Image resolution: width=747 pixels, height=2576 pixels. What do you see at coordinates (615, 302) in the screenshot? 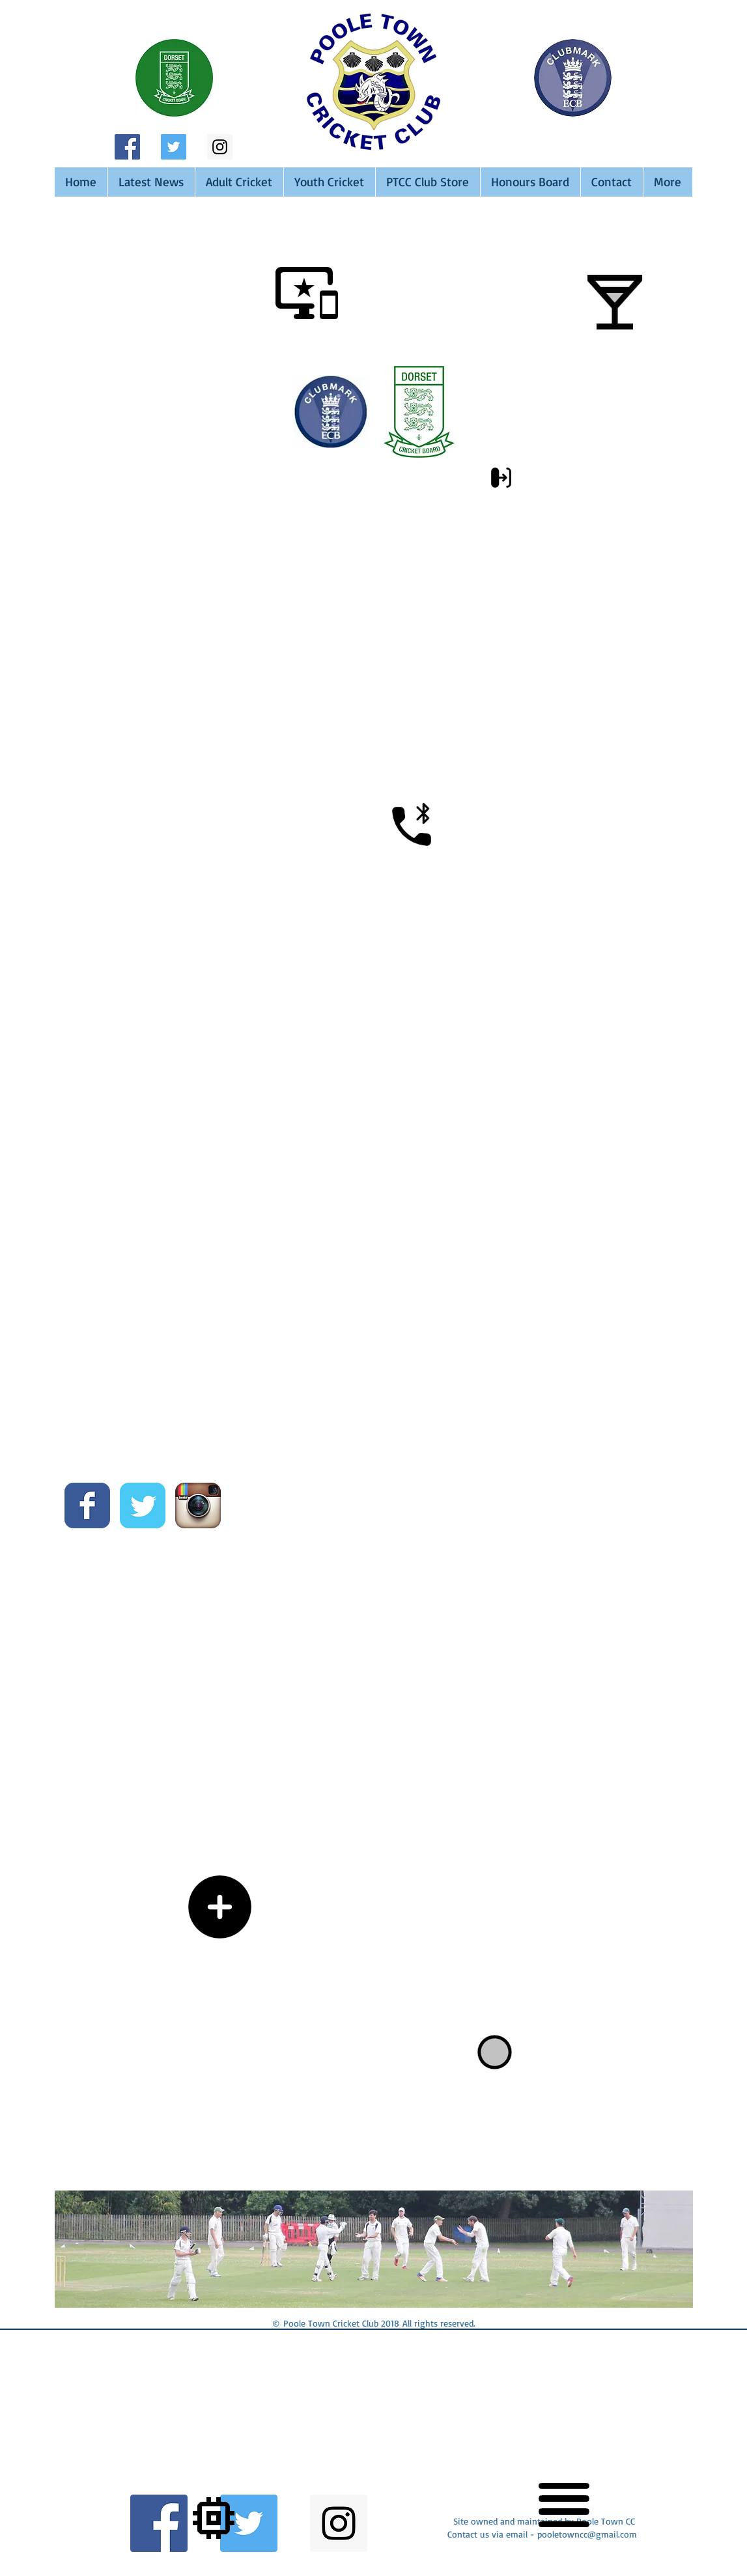
I see `find nearby bars or nightlife` at bounding box center [615, 302].